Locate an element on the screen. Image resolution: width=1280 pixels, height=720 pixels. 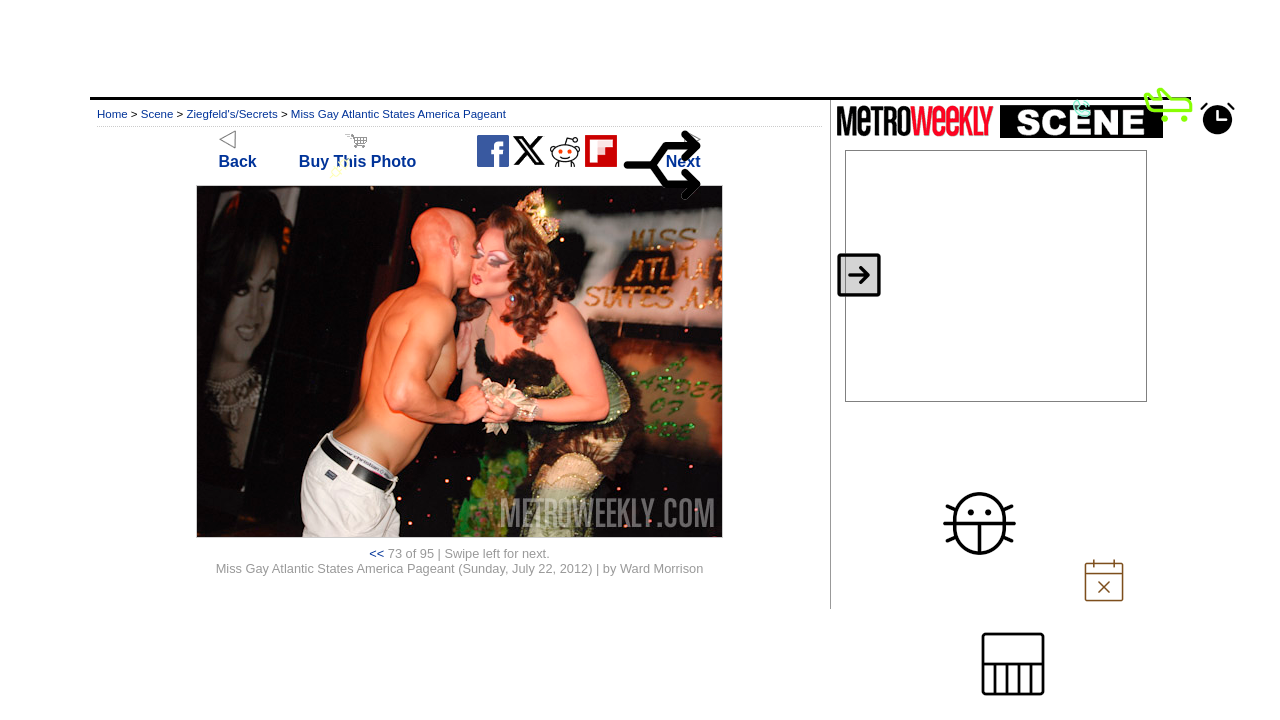
split or branch content into multiple paths is located at coordinates (662, 165).